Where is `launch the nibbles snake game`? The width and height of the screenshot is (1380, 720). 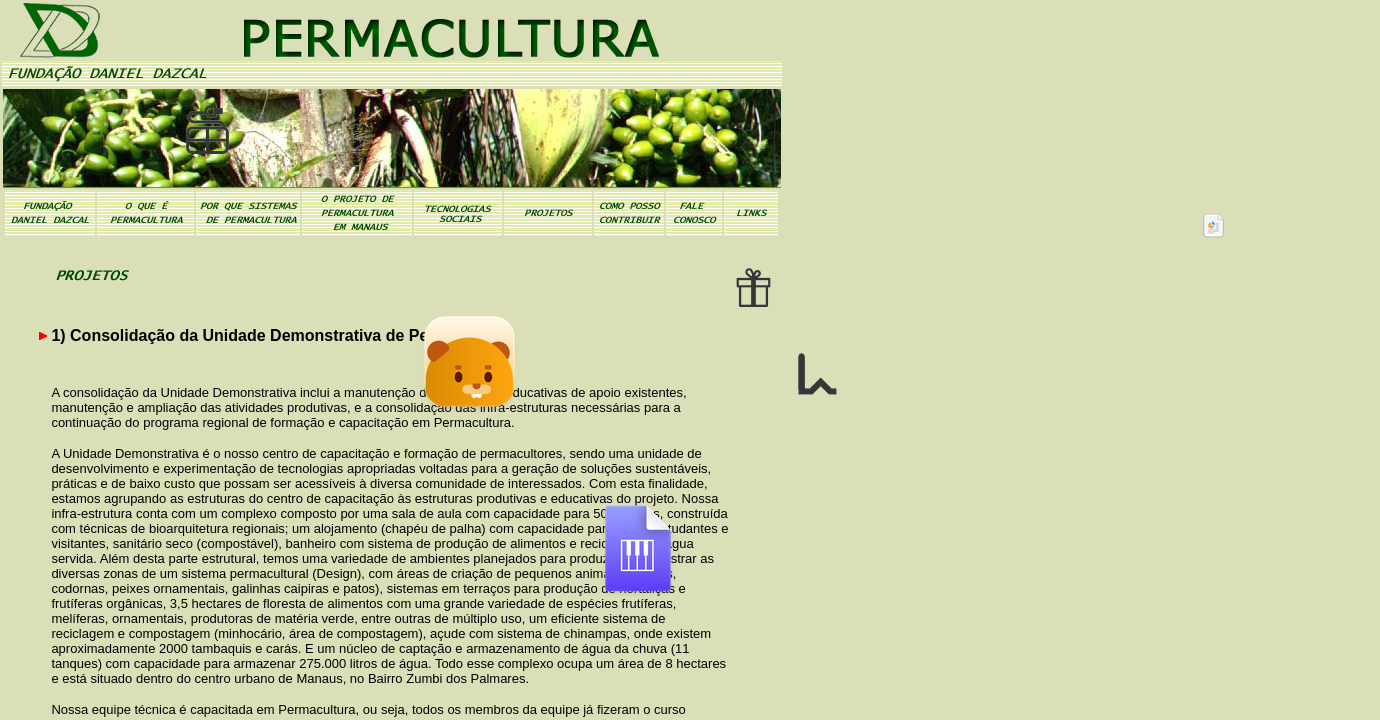
launch the nibbles snake game is located at coordinates (817, 375).